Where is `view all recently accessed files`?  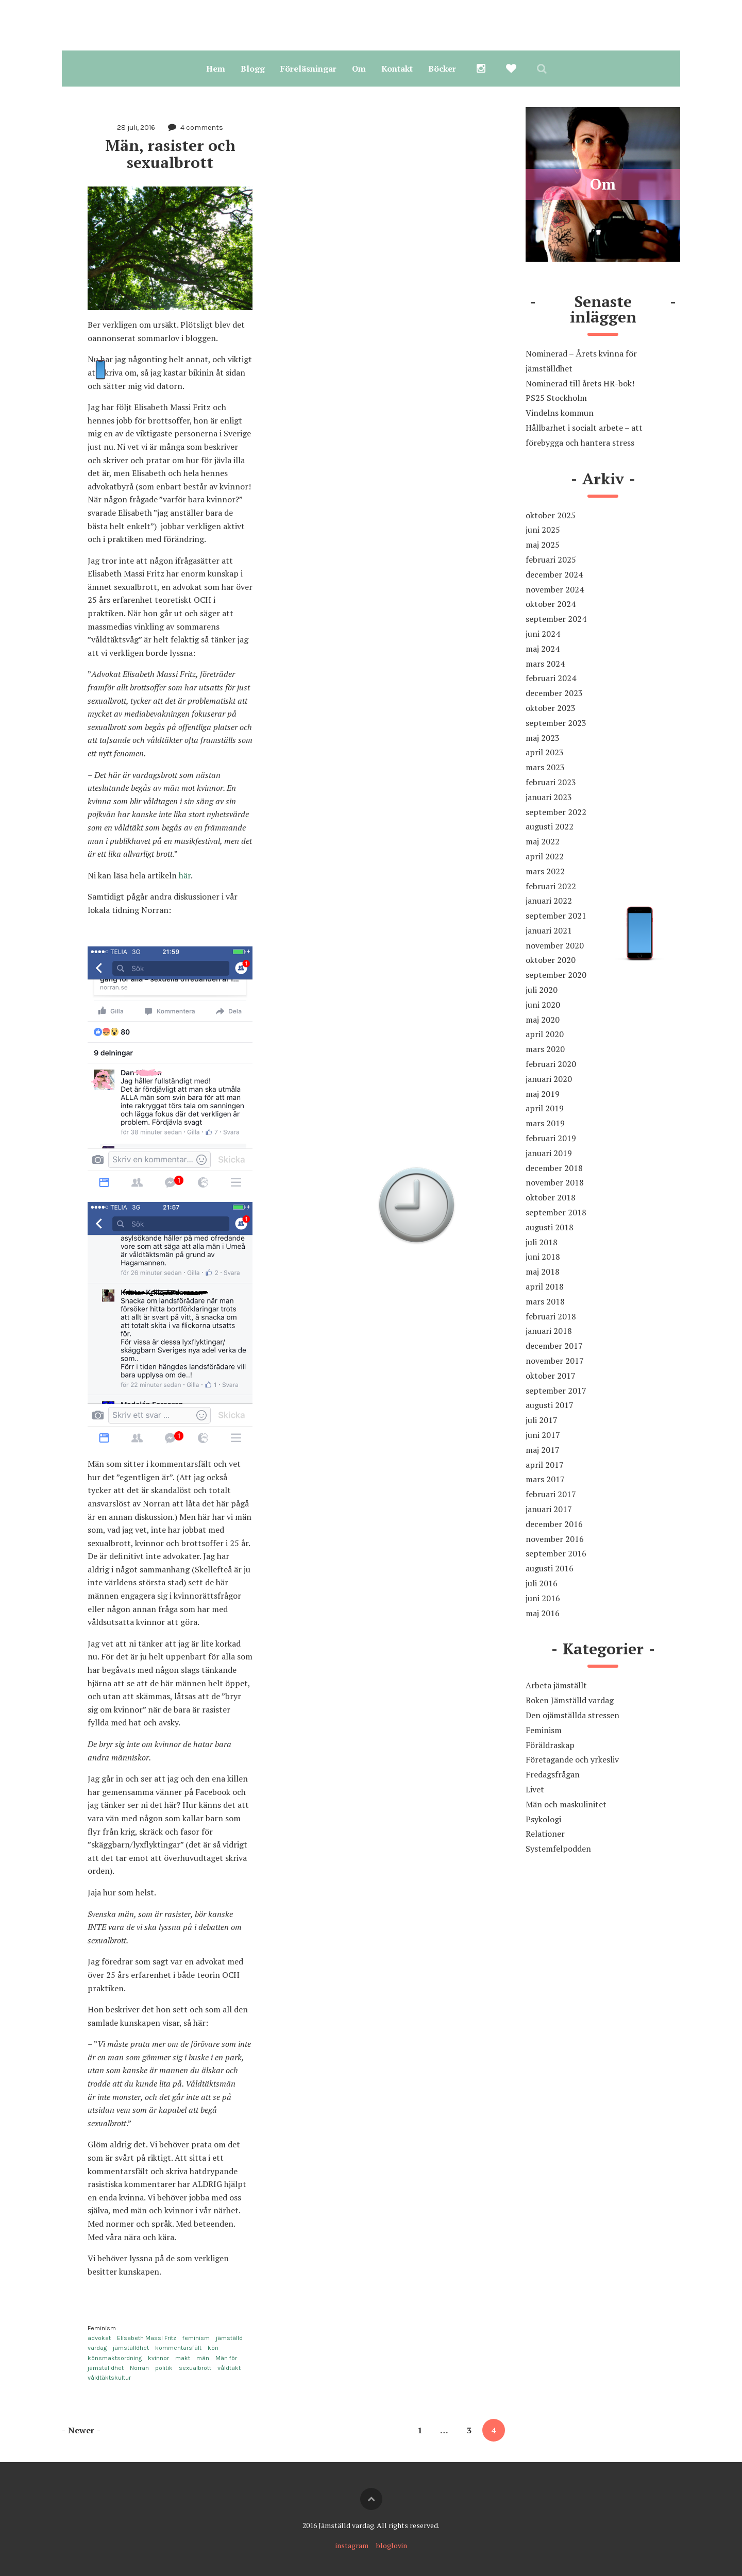 view all recently accessed files is located at coordinates (416, 1205).